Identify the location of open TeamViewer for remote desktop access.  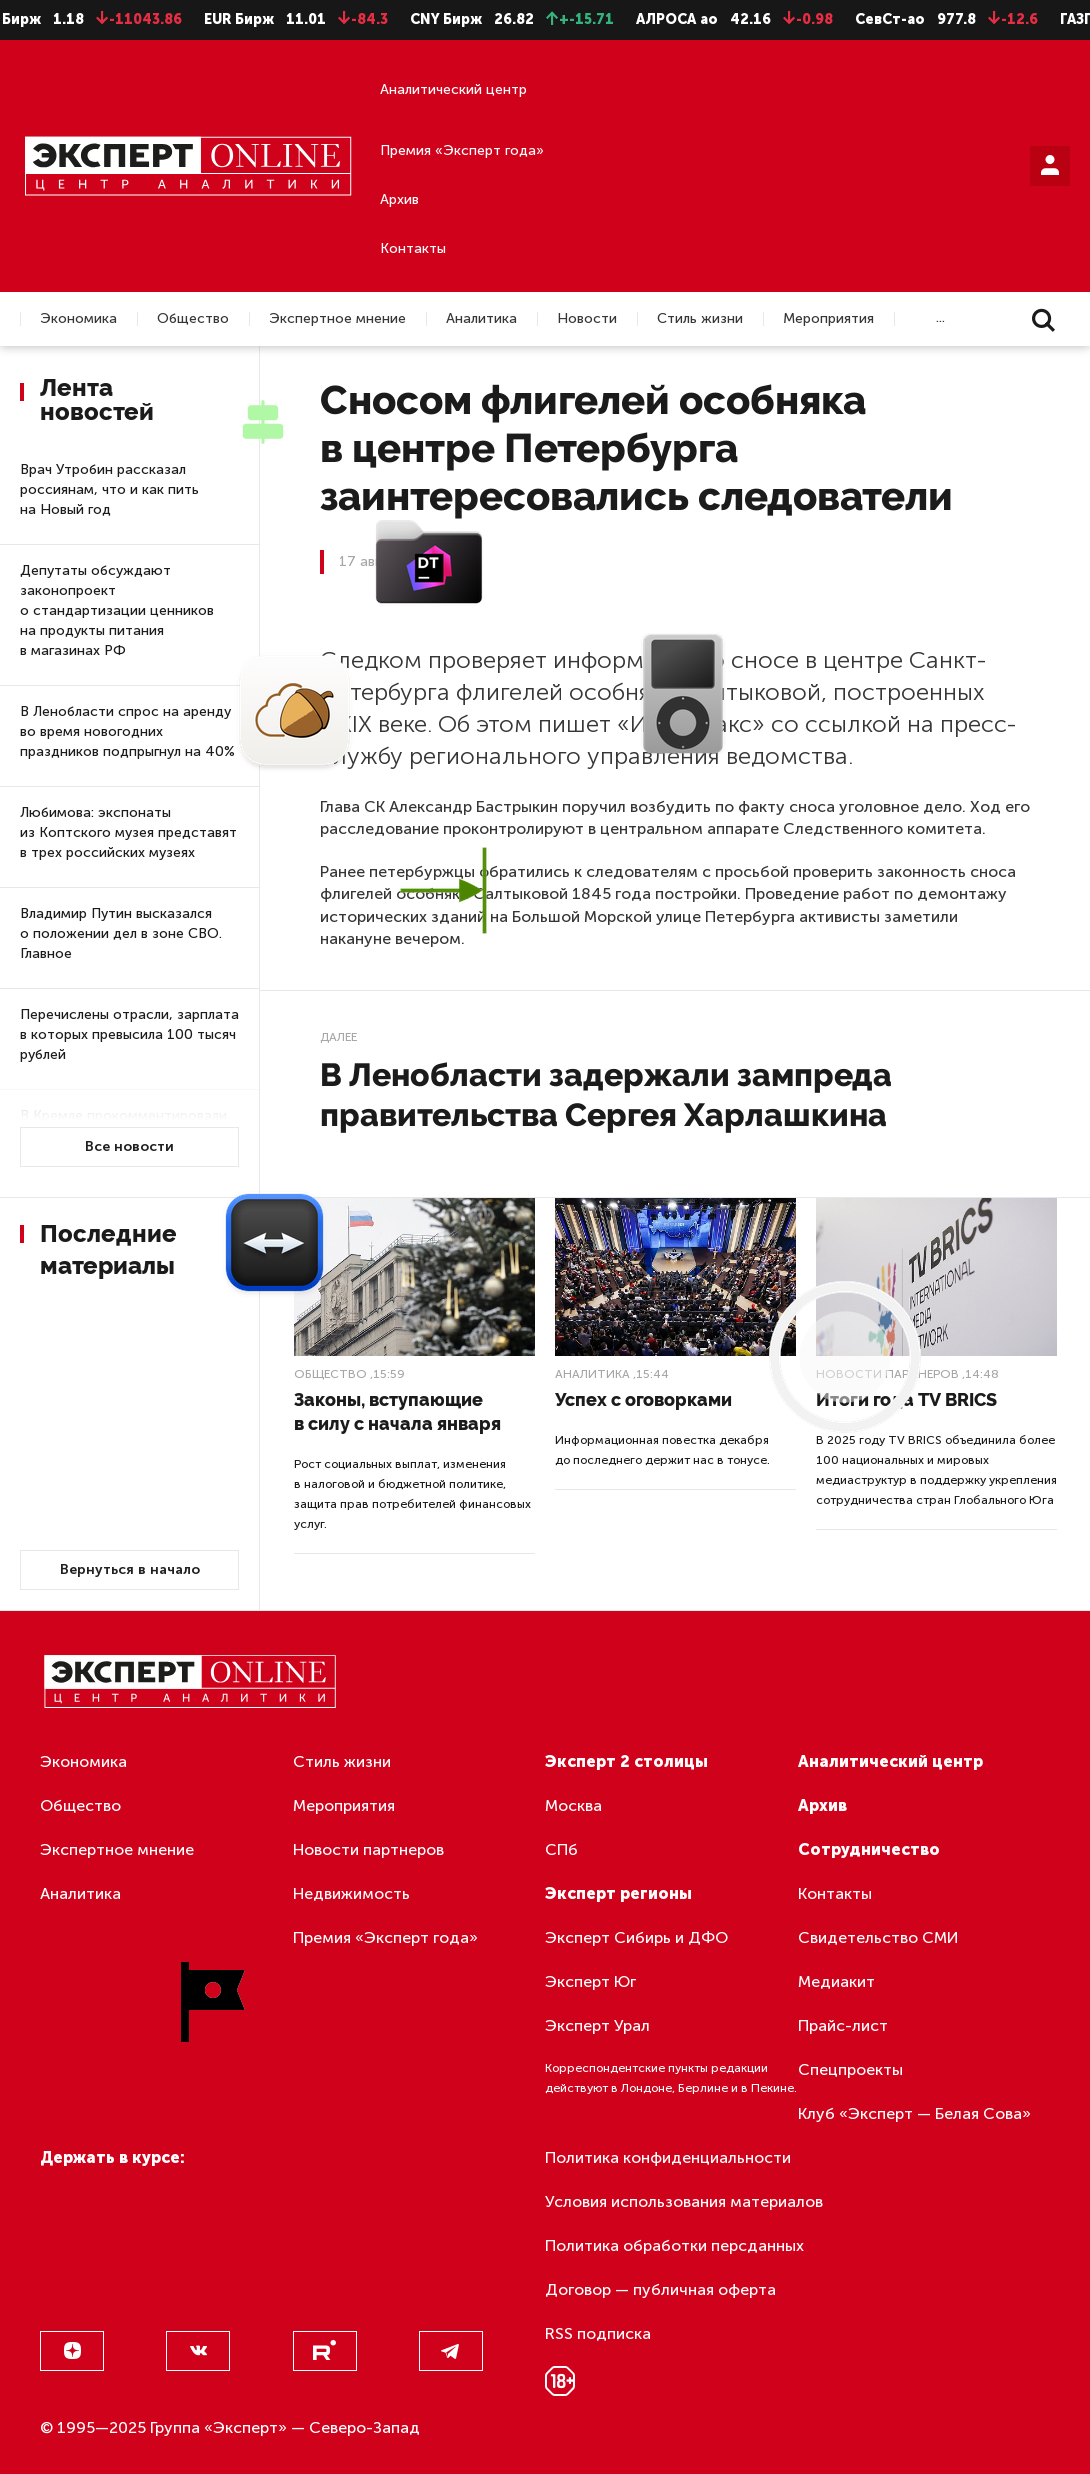
(274, 1242).